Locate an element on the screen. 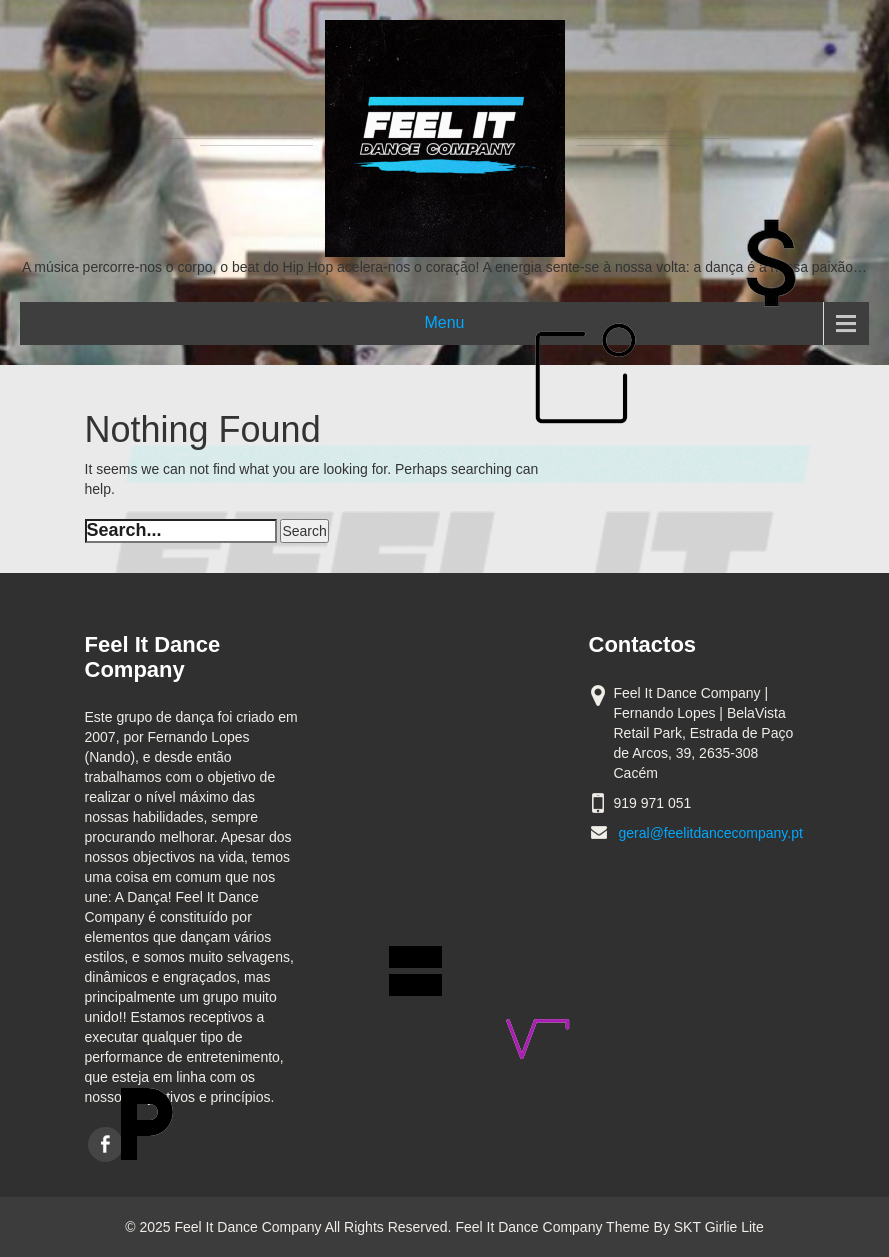 Image resolution: width=889 pixels, height=1257 pixels. calculate square root is located at coordinates (535, 1034).